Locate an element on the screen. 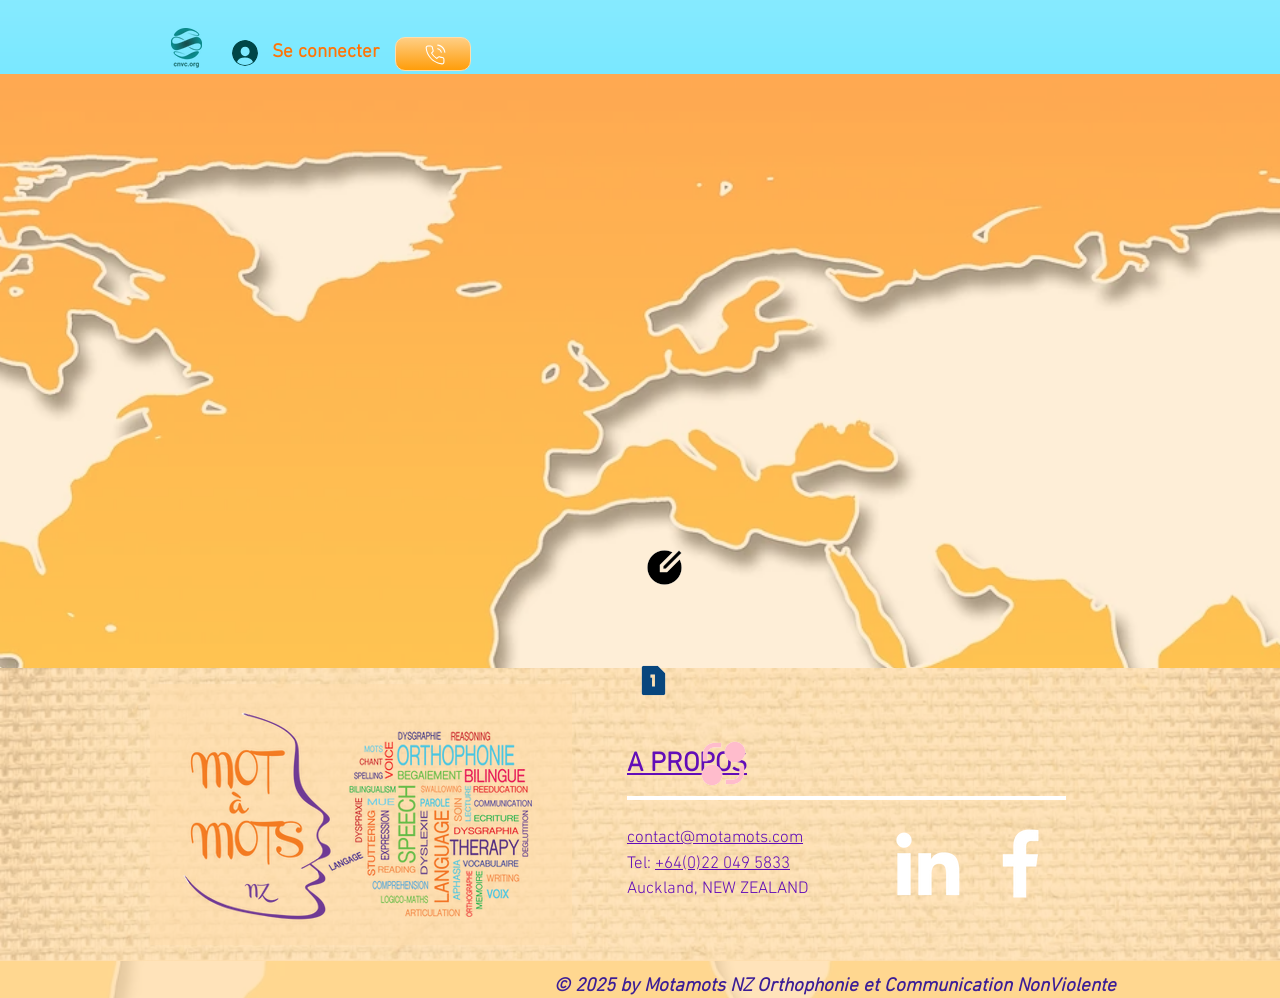  indicates primary SIM card slot (SIM 1) is located at coordinates (653, 680).